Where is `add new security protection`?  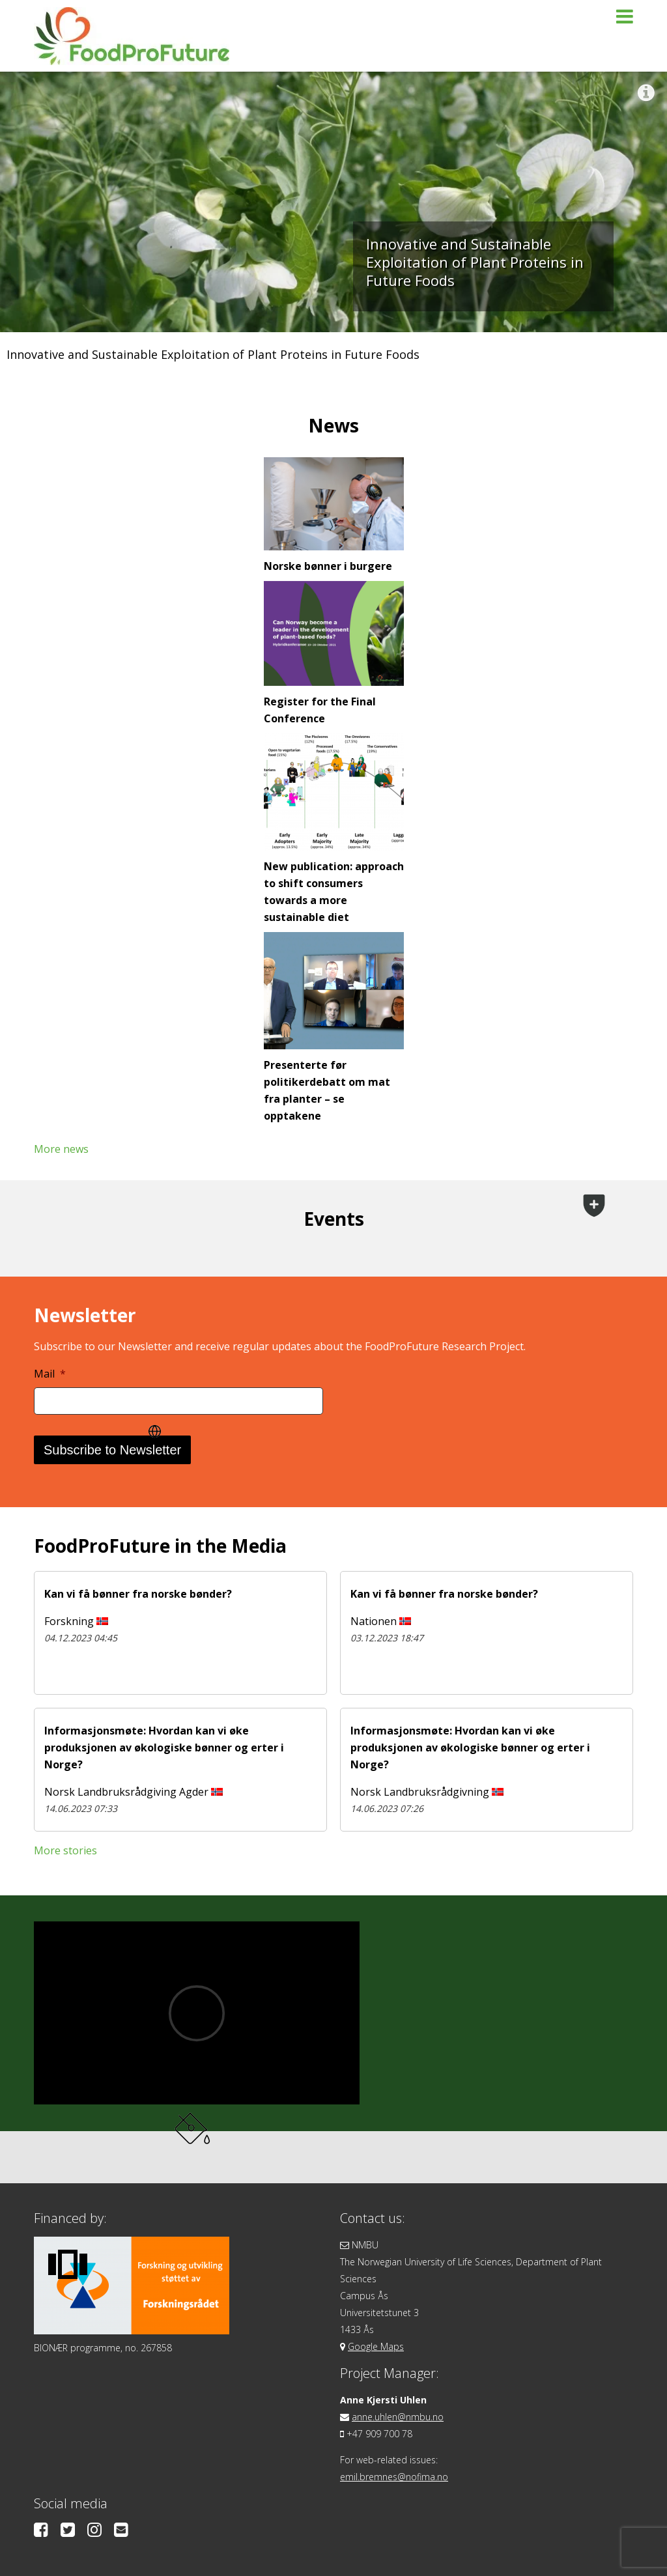
add new security protection is located at coordinates (594, 1204).